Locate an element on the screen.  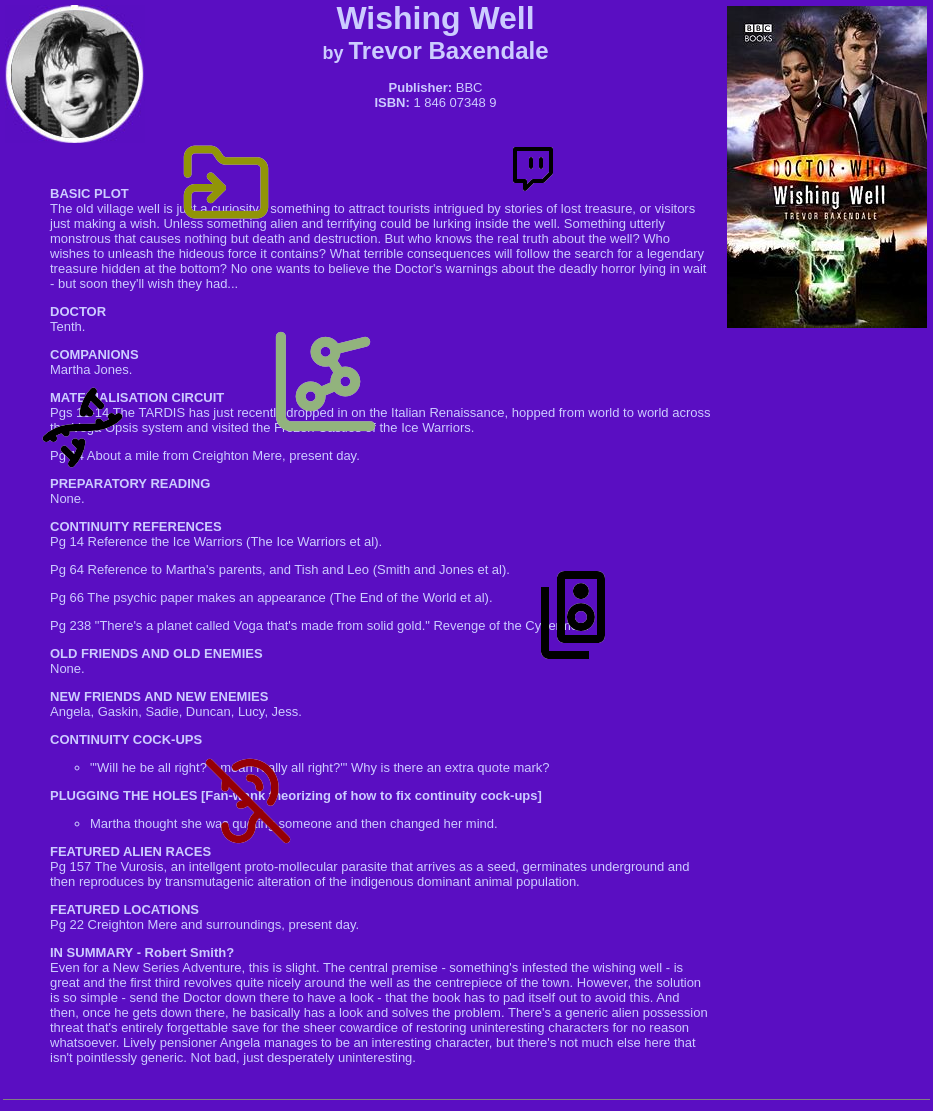
create a symbolic link to this folder is located at coordinates (226, 184).